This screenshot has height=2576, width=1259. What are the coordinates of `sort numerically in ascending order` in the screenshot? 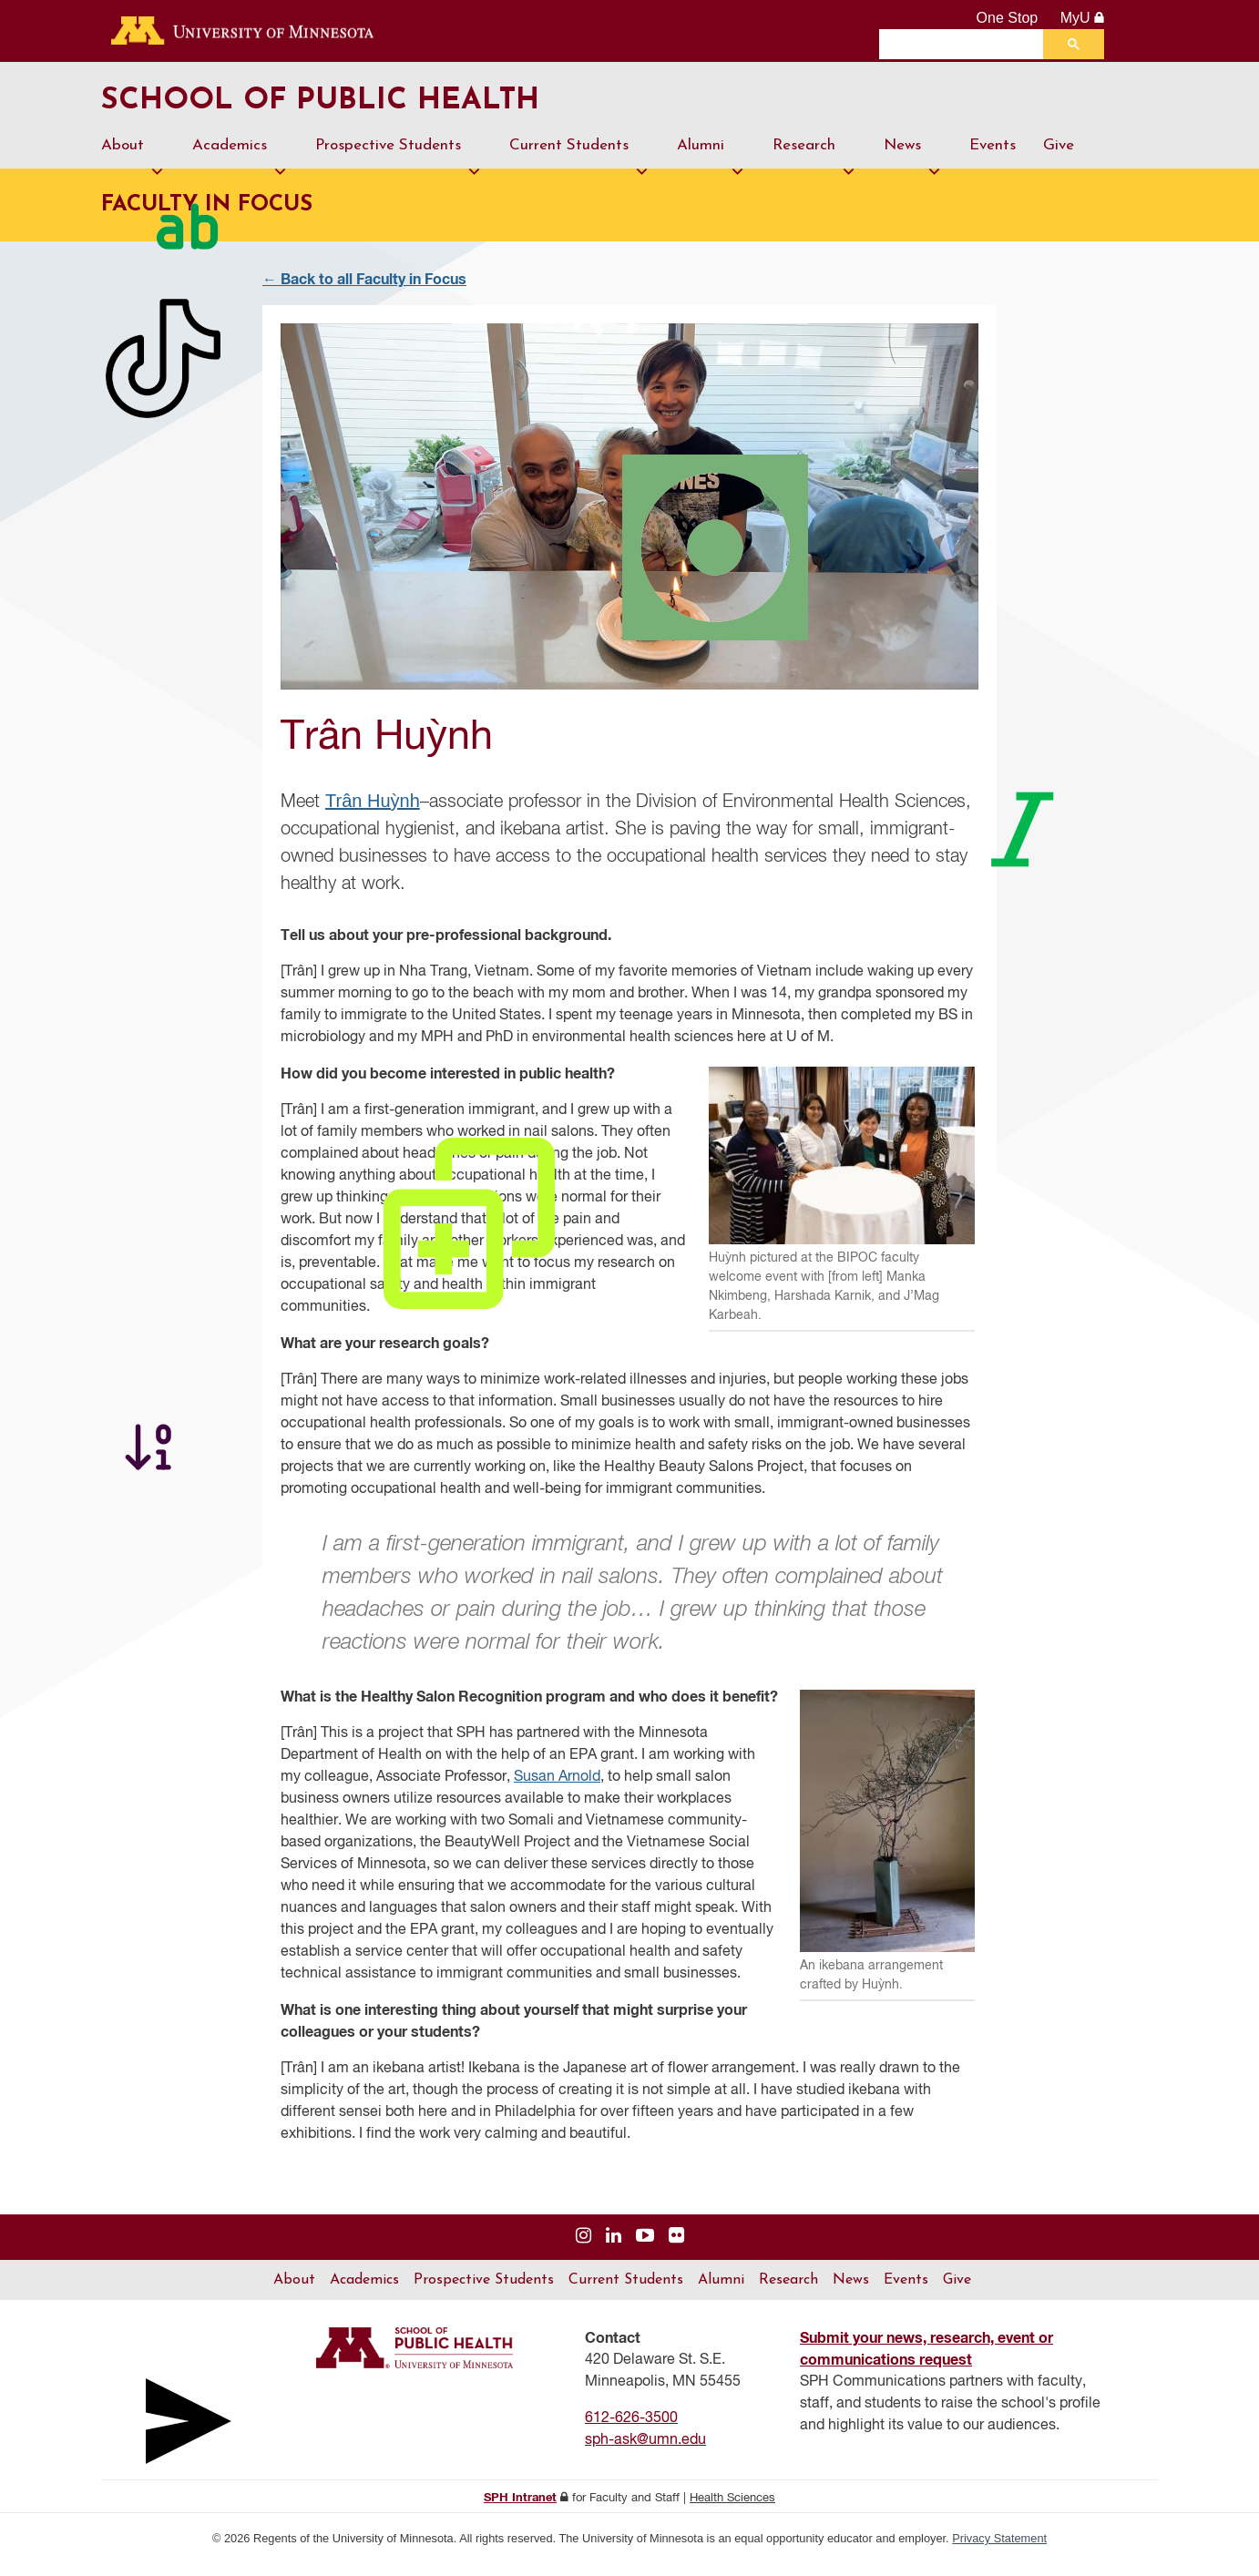 It's located at (150, 1446).